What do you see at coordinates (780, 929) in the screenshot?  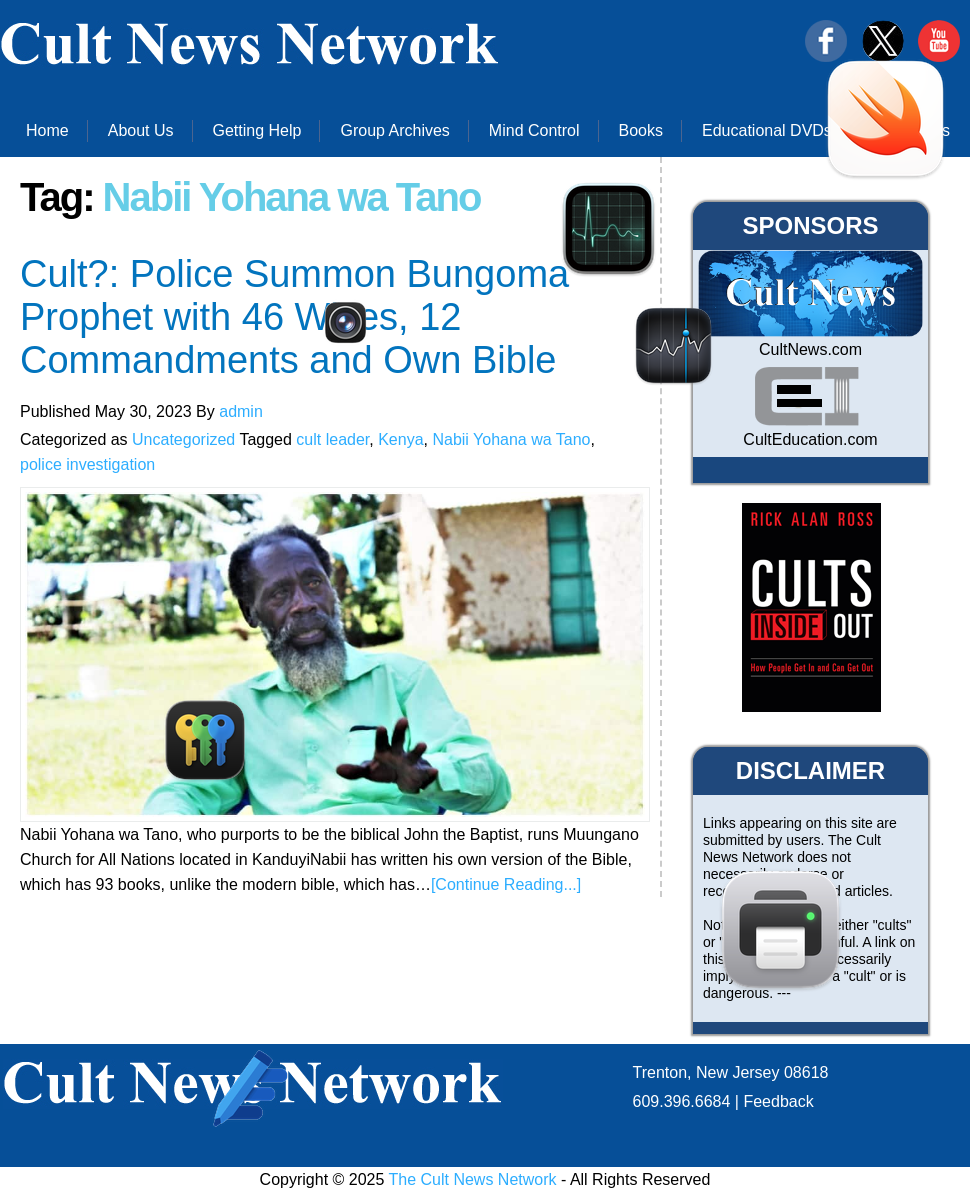 I see `open print center to manage print jobs` at bounding box center [780, 929].